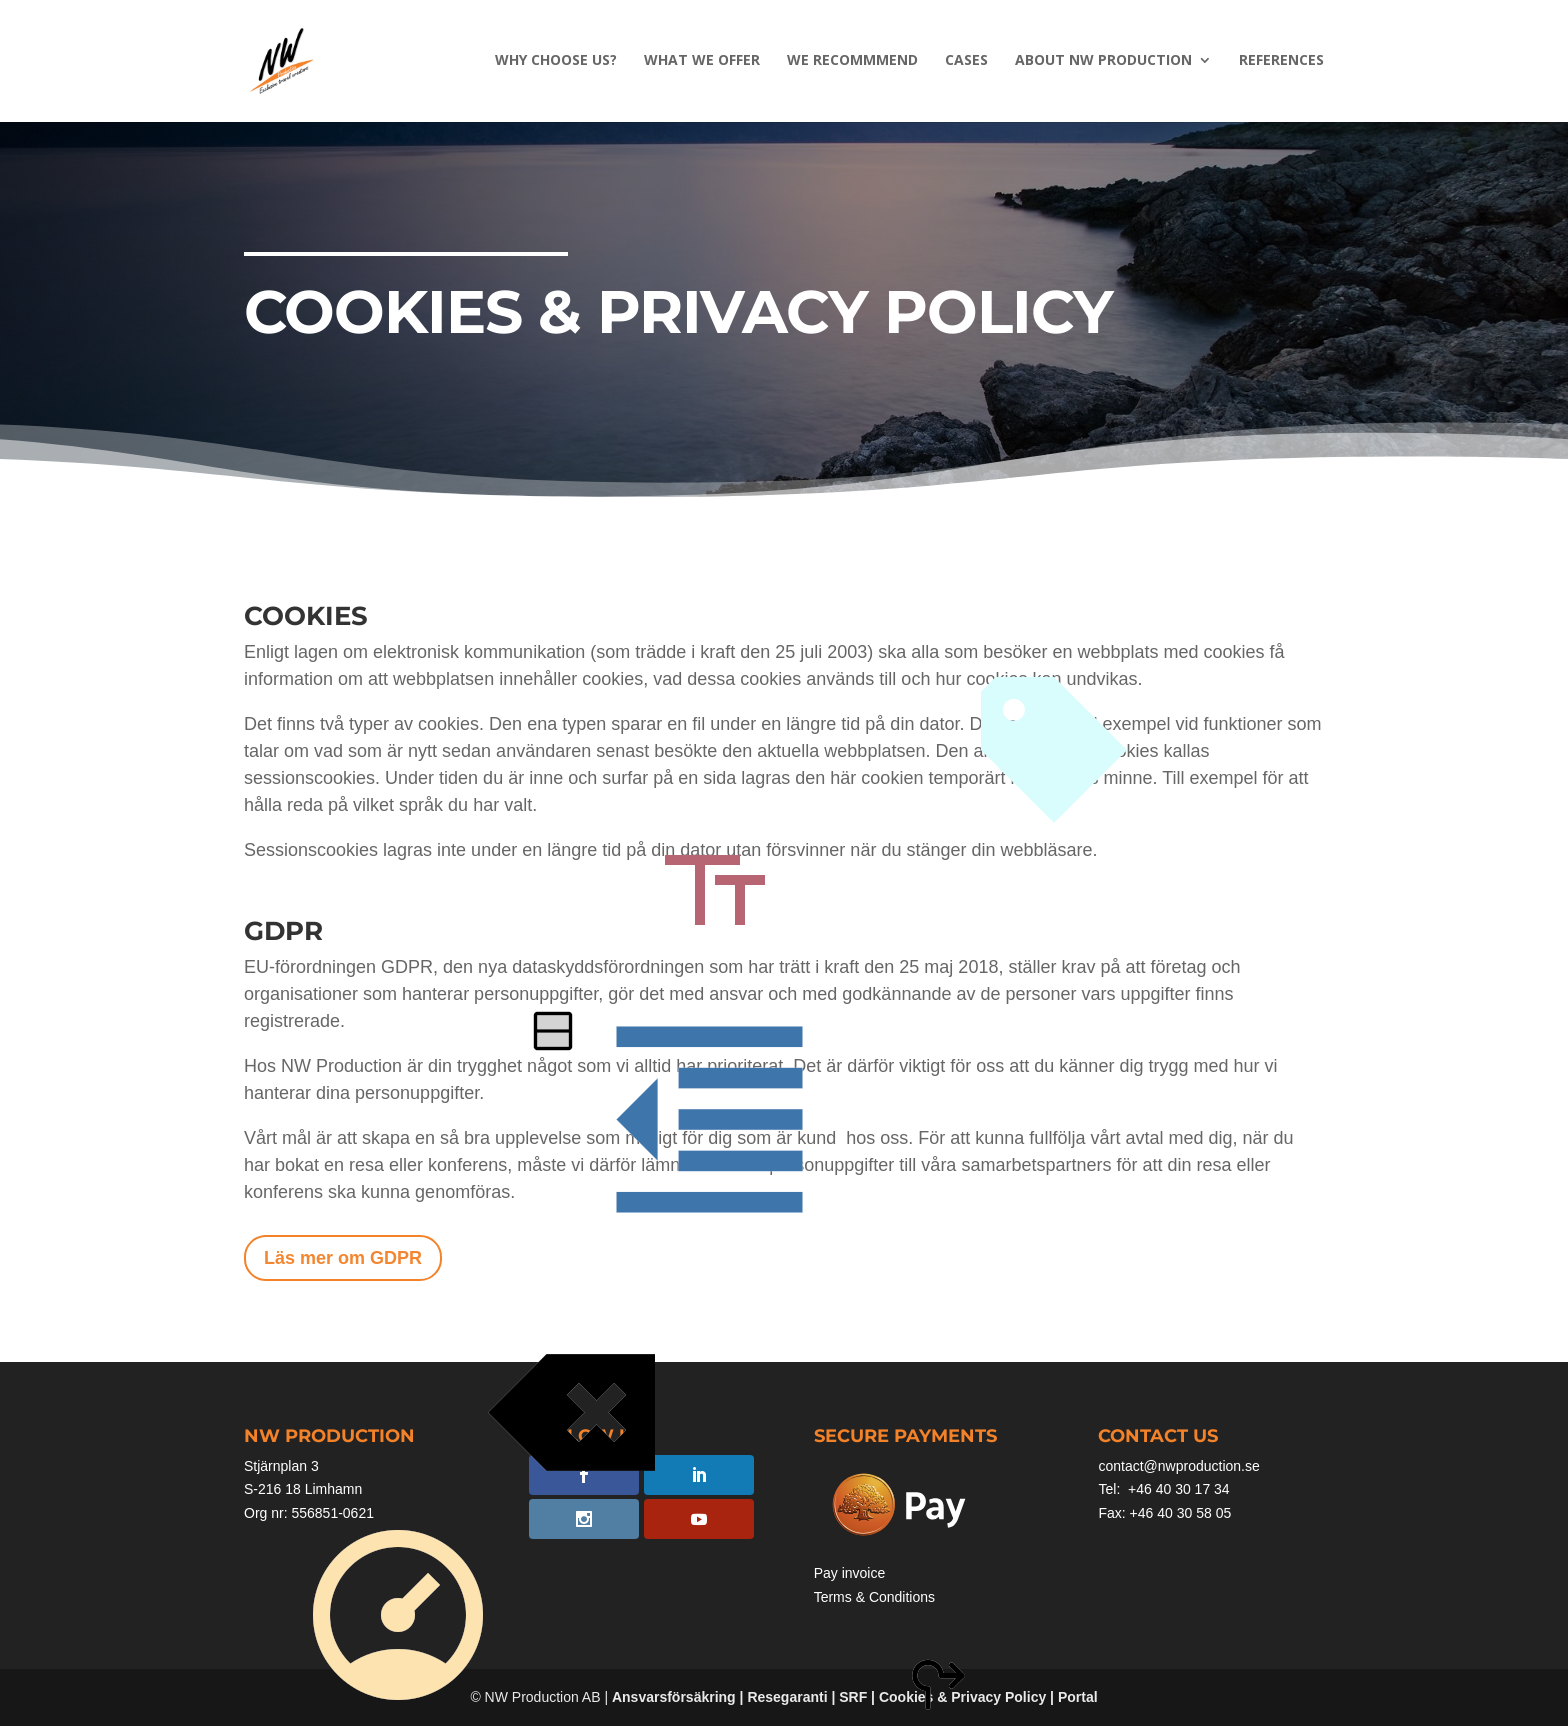  Describe the element at coordinates (715, 890) in the screenshot. I see `adjust text size settings` at that location.